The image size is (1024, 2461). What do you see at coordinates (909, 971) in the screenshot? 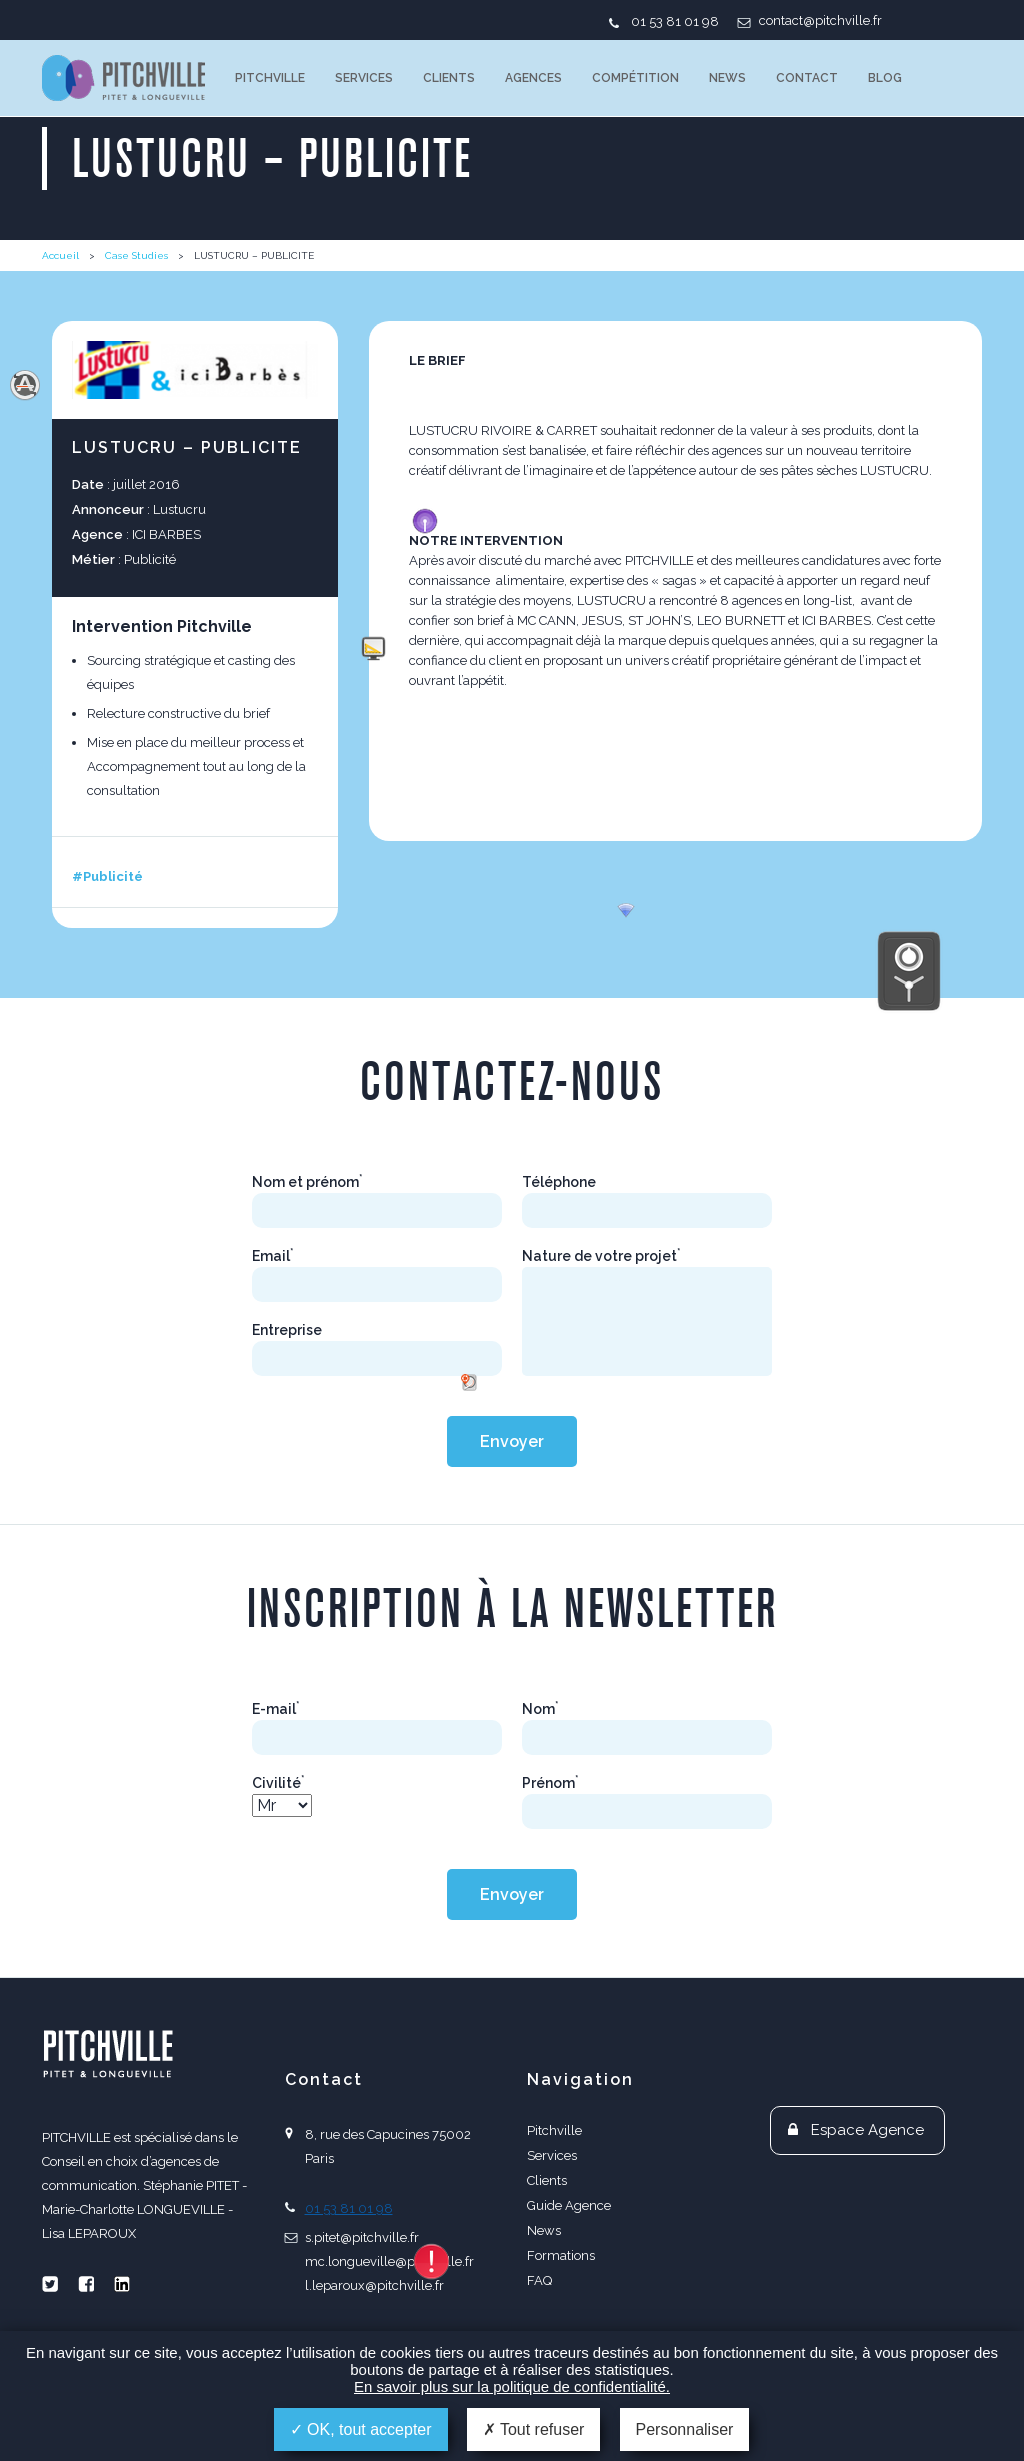
I see `open déjà dup backup utility` at bounding box center [909, 971].